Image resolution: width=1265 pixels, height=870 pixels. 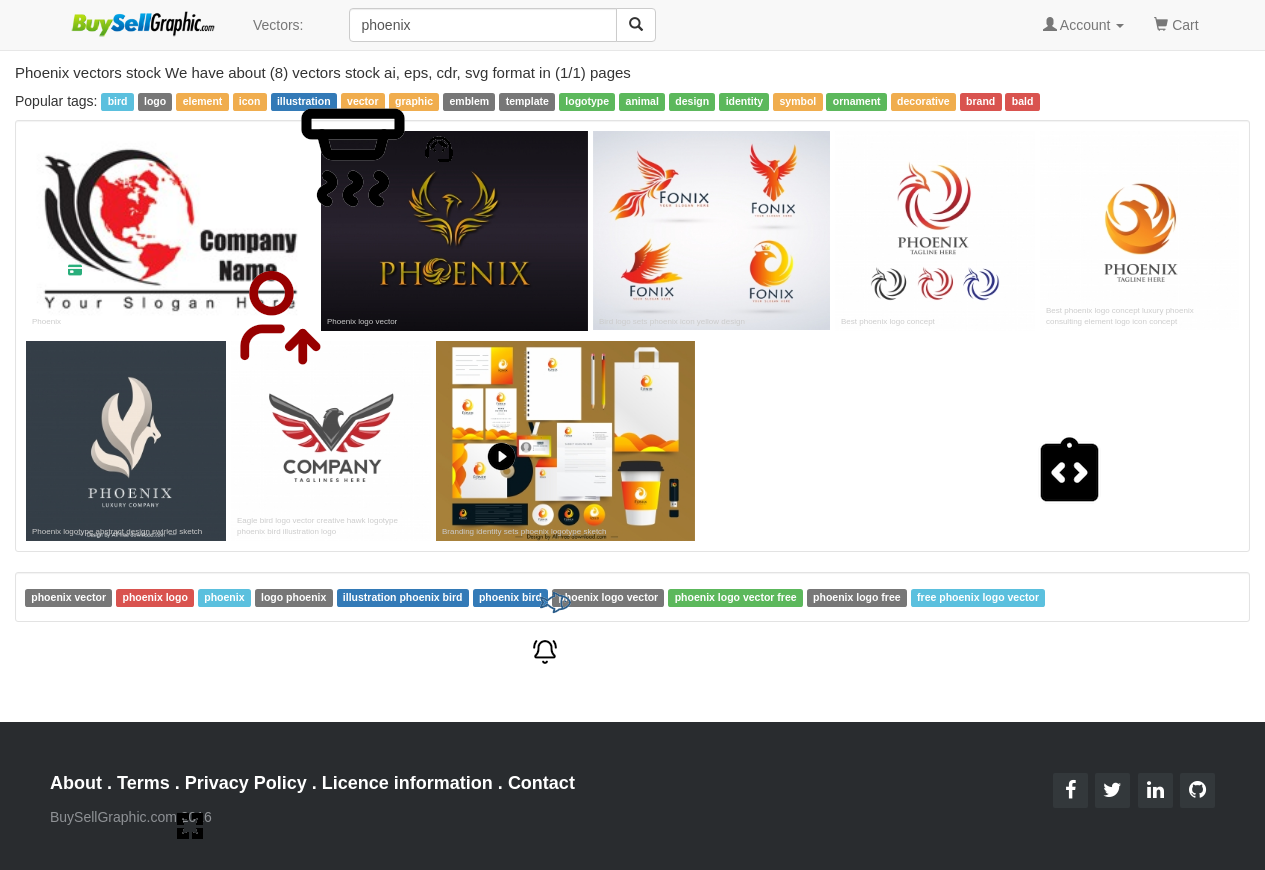 What do you see at coordinates (439, 149) in the screenshot?
I see `contact customer support` at bounding box center [439, 149].